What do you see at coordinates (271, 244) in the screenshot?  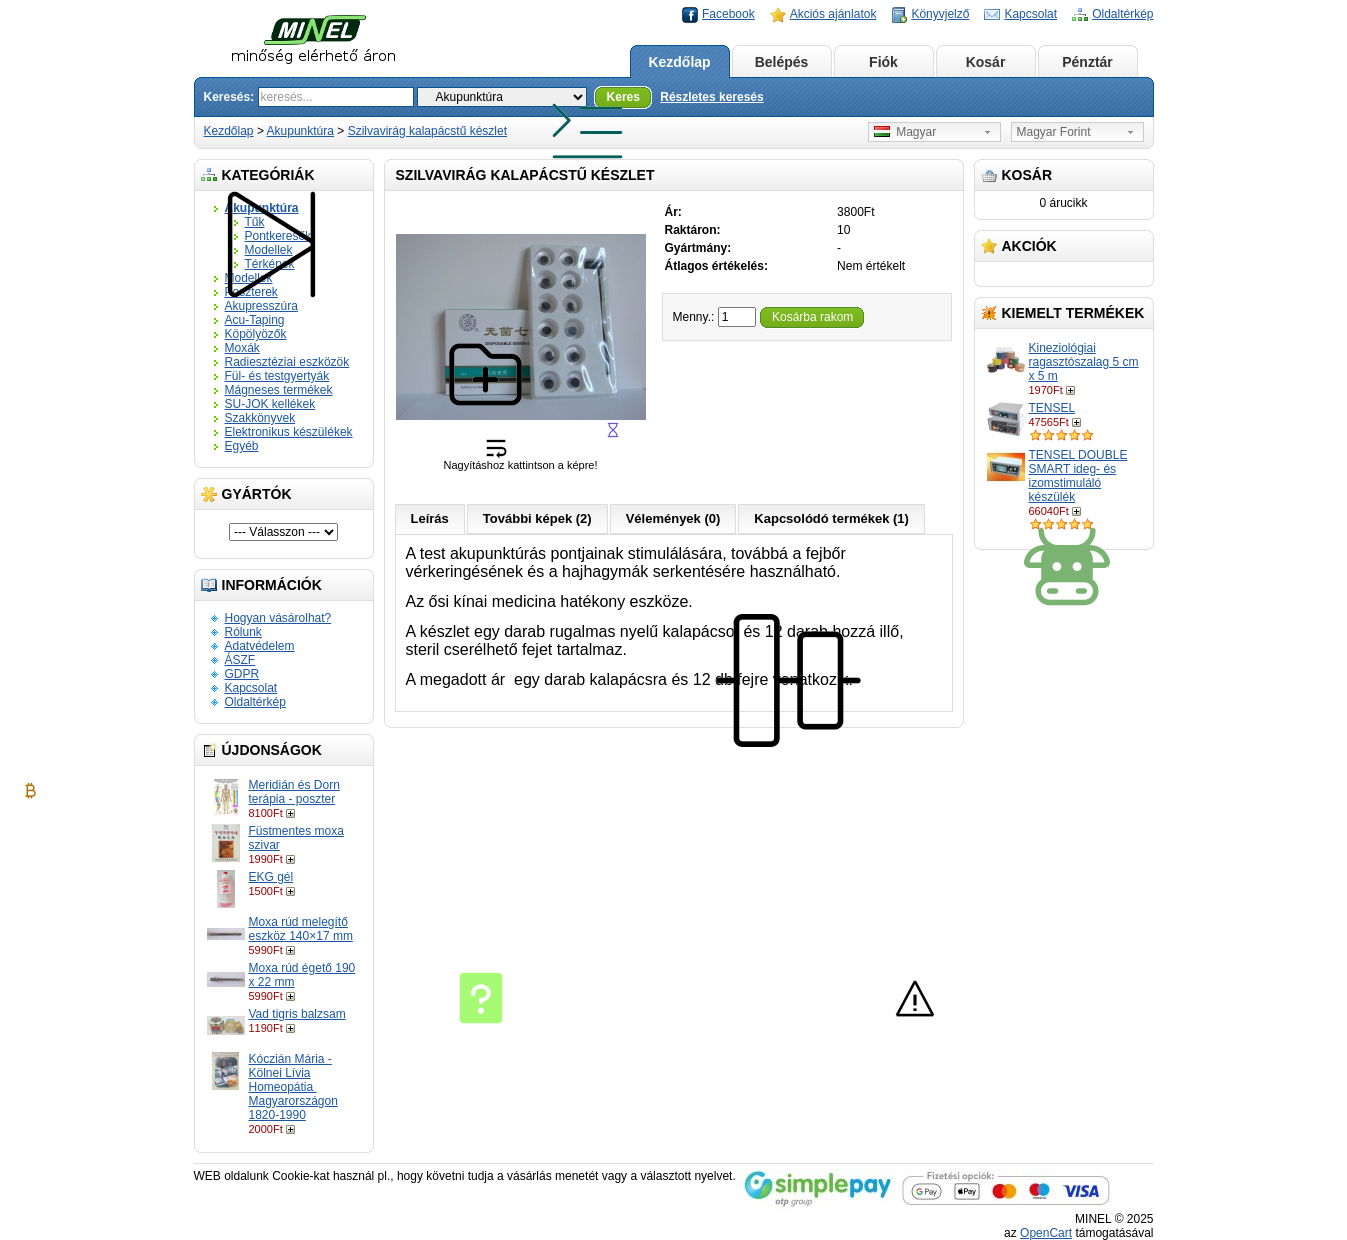 I see `skip to the next track or media item` at bounding box center [271, 244].